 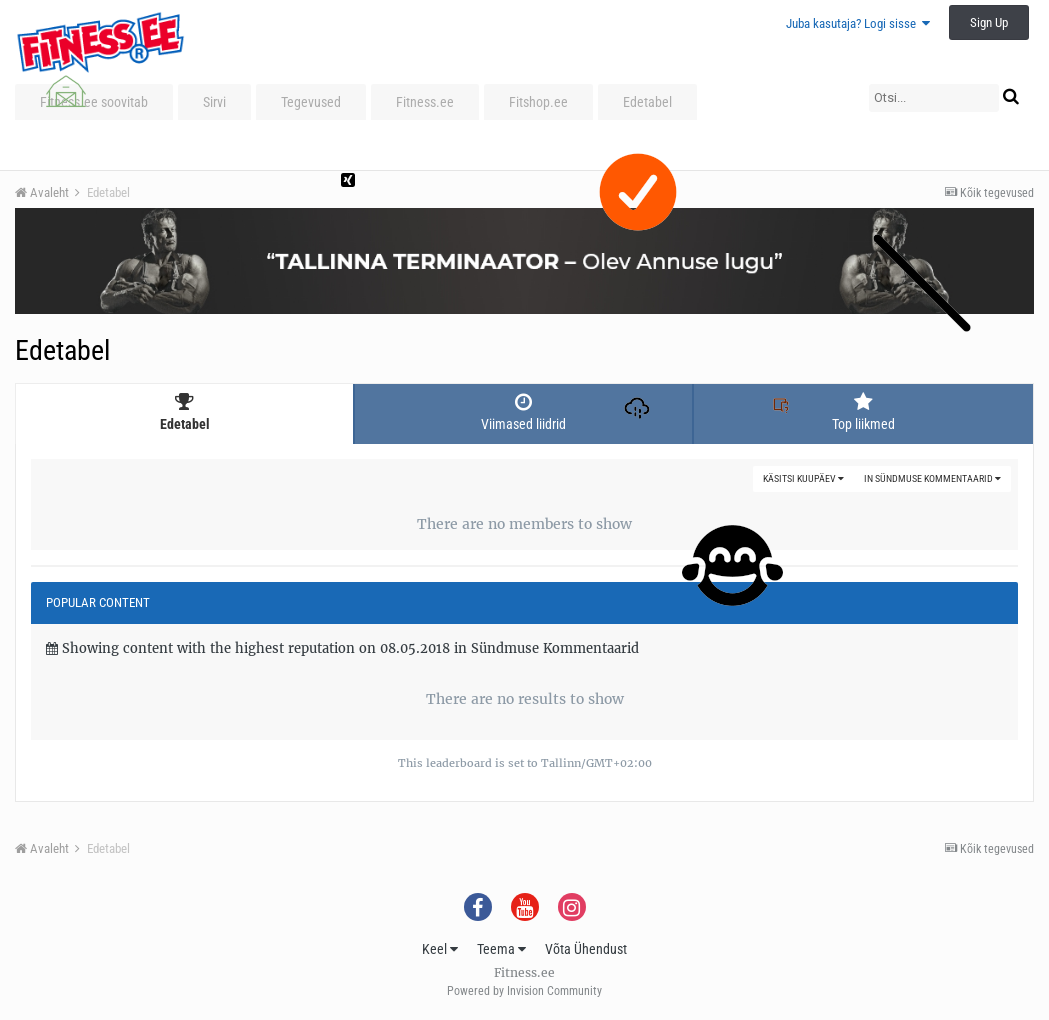 I want to click on add a laughing emoji reaction, so click(x=732, y=565).